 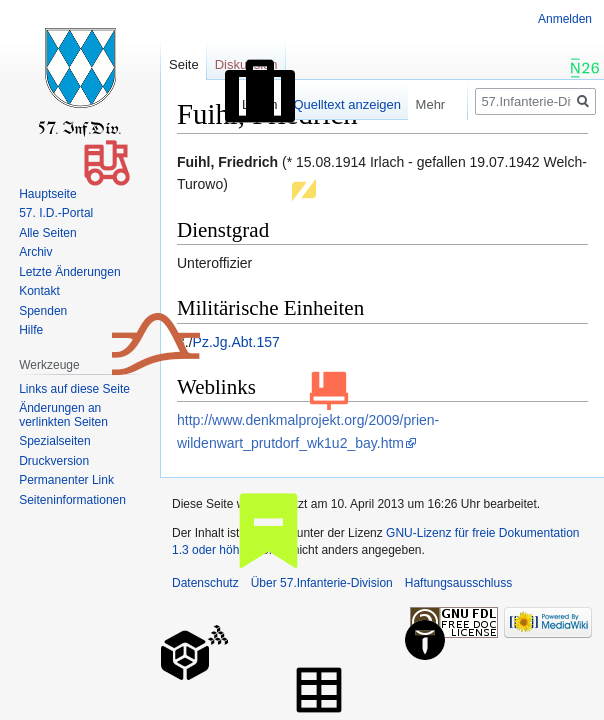 What do you see at coordinates (304, 190) in the screenshot?
I see `zend framework official logo` at bounding box center [304, 190].